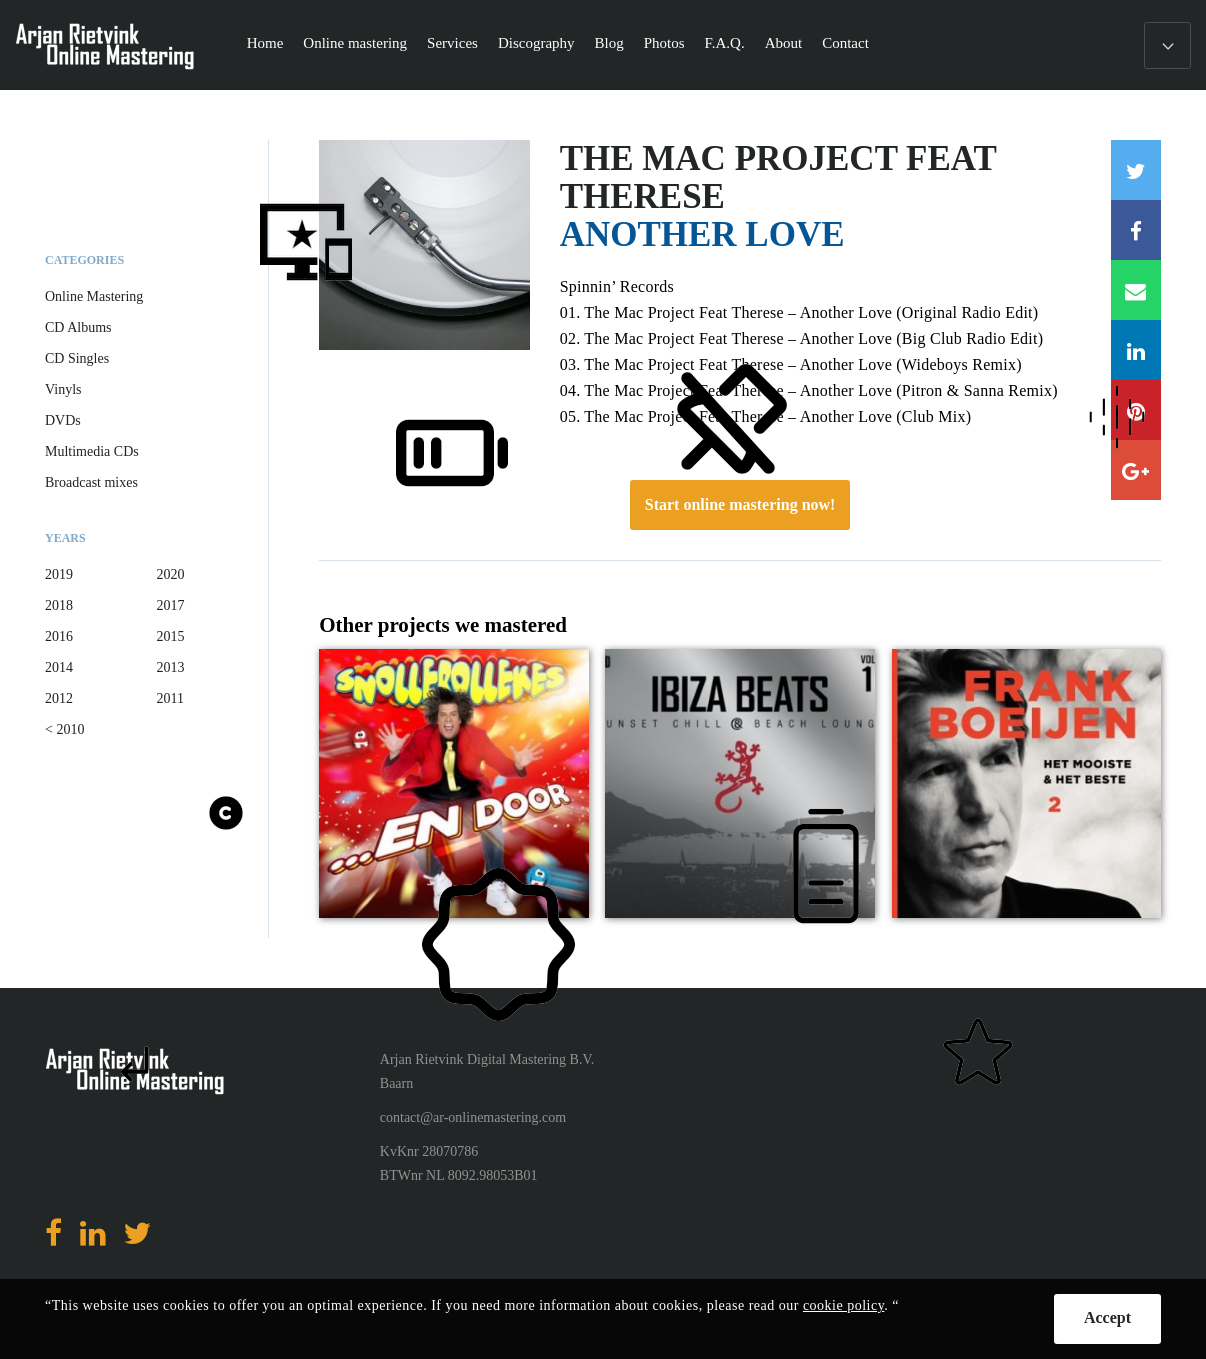  What do you see at coordinates (306, 242) in the screenshot?
I see `view important or priority devices` at bounding box center [306, 242].